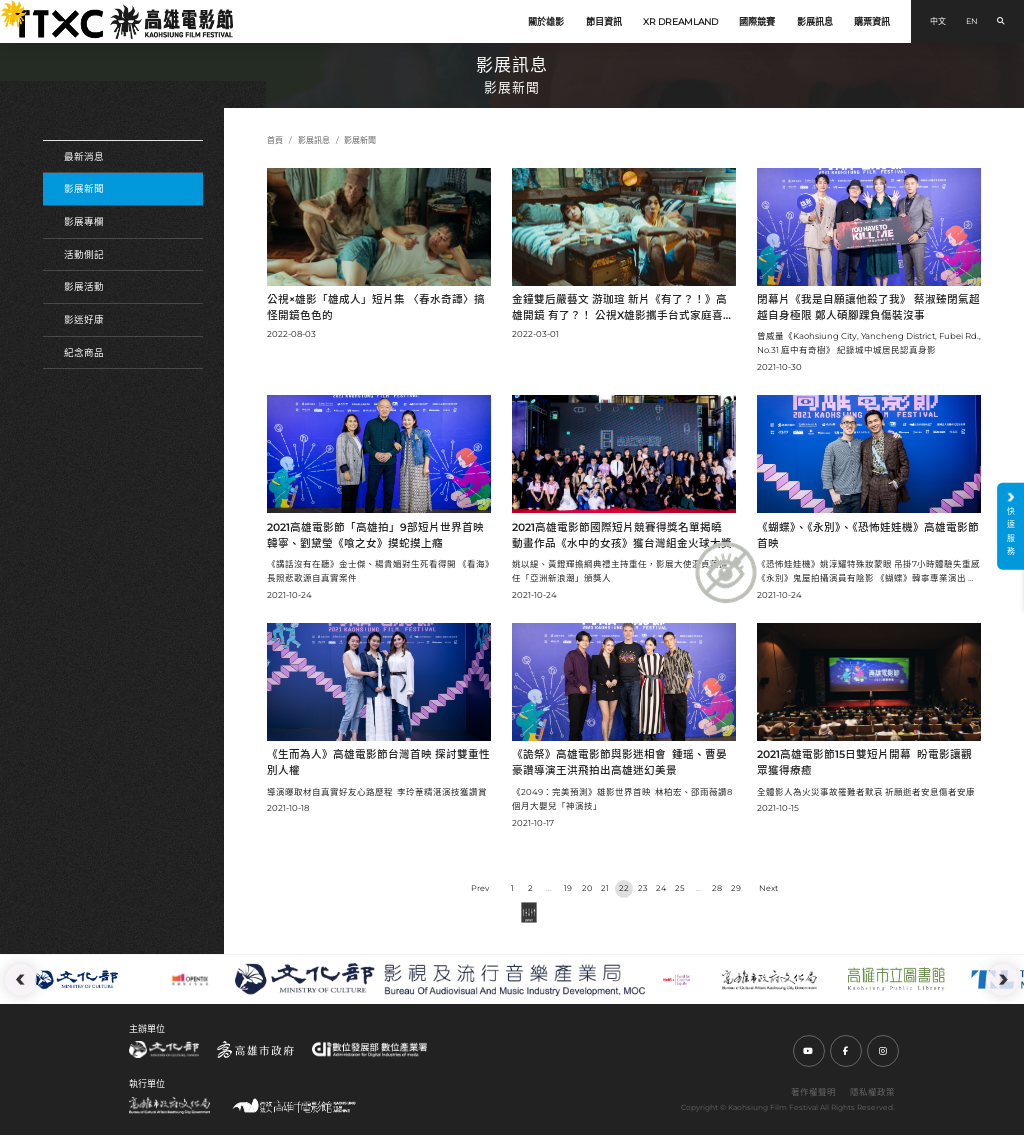 The height and width of the screenshot is (1135, 1024). I want to click on indicates private browsing mode is active, so click(726, 573).